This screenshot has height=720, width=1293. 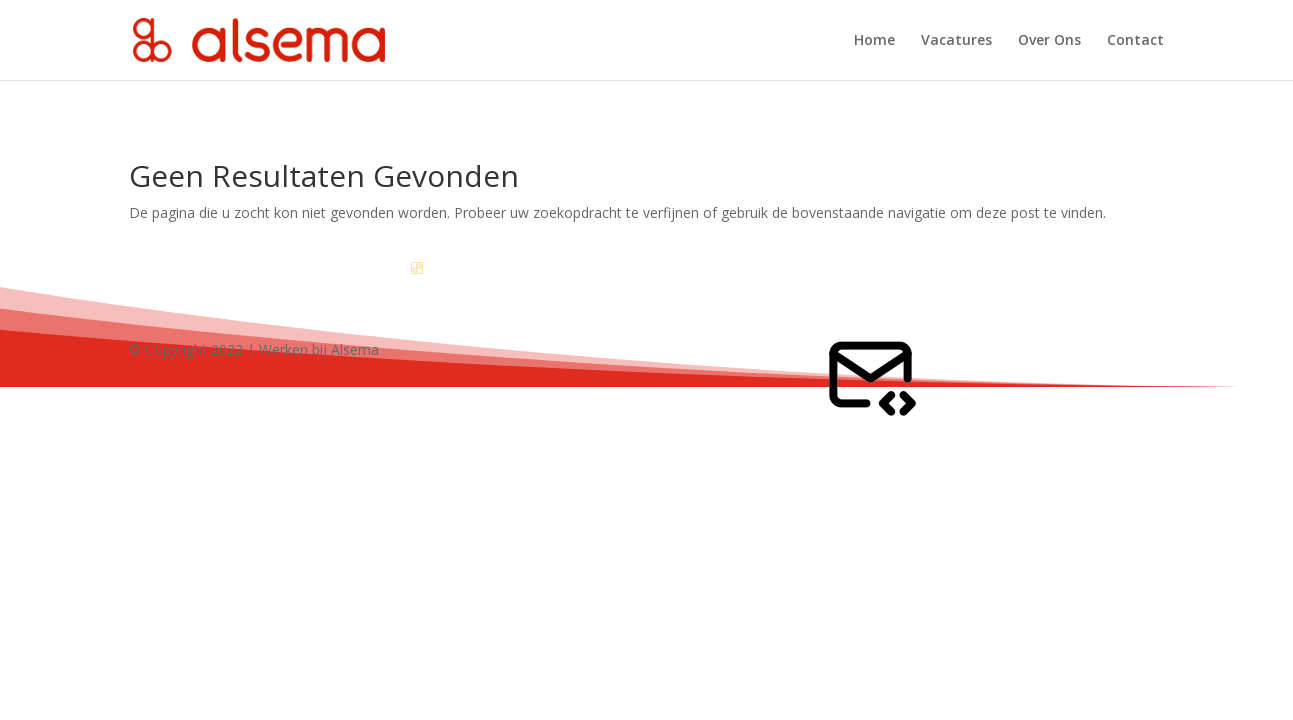 I want to click on toggle transparency grid view, so click(x=417, y=268).